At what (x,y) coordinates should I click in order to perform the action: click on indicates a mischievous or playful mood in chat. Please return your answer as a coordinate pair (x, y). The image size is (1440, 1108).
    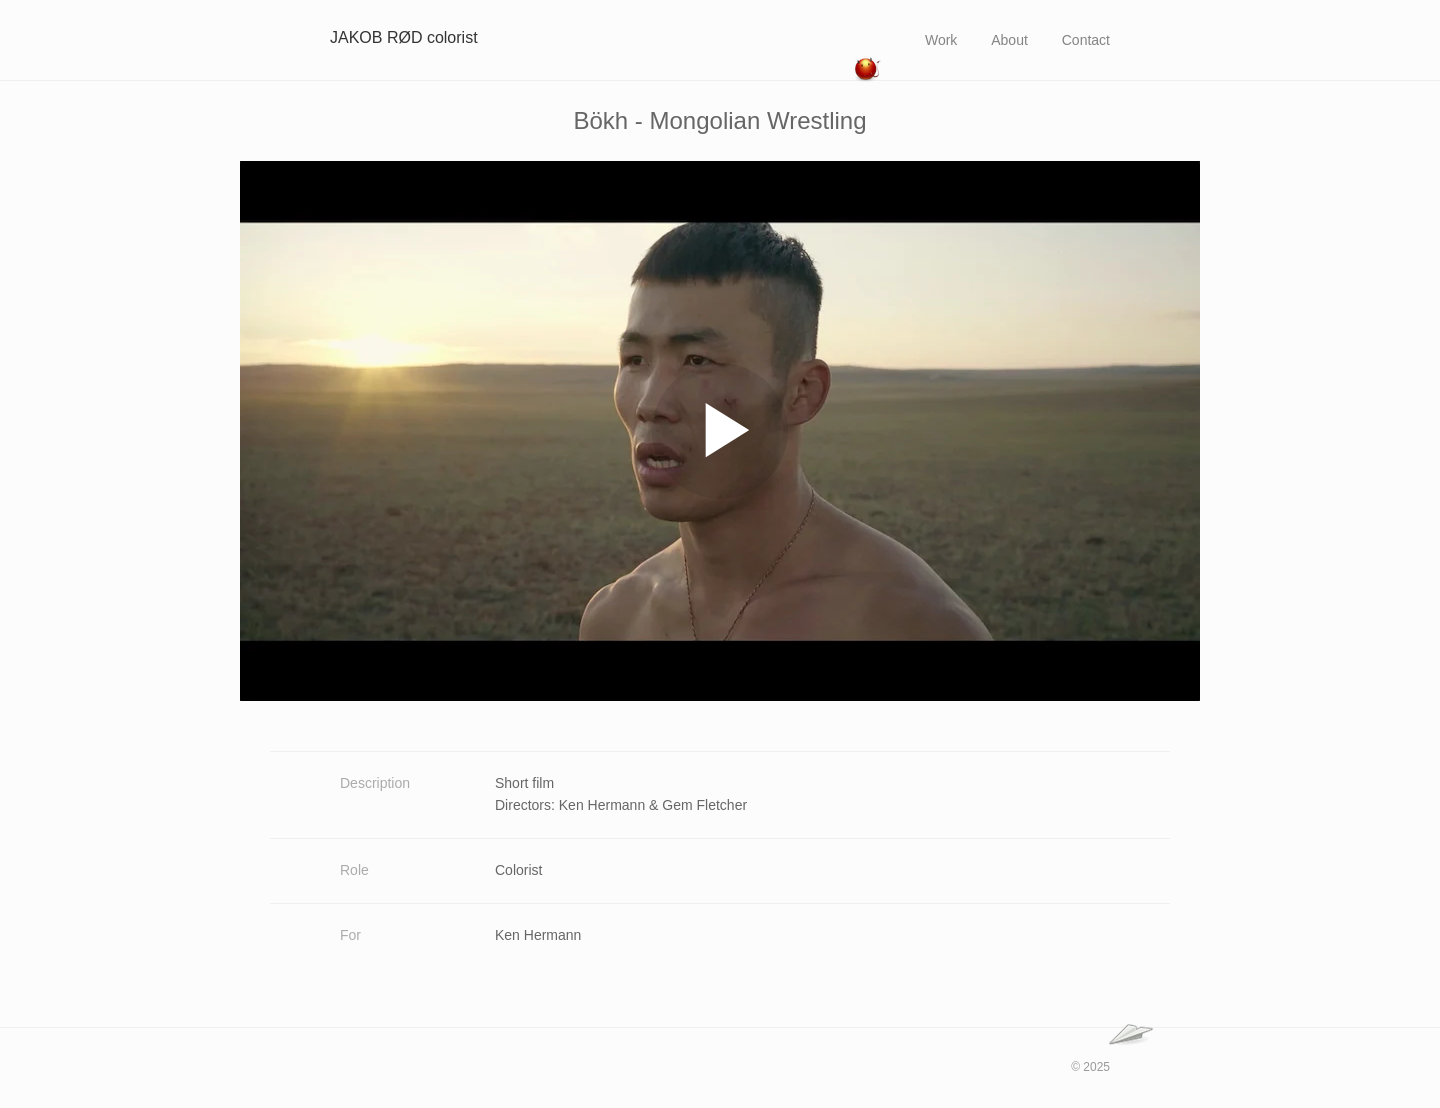
    Looking at the image, I should click on (867, 69).